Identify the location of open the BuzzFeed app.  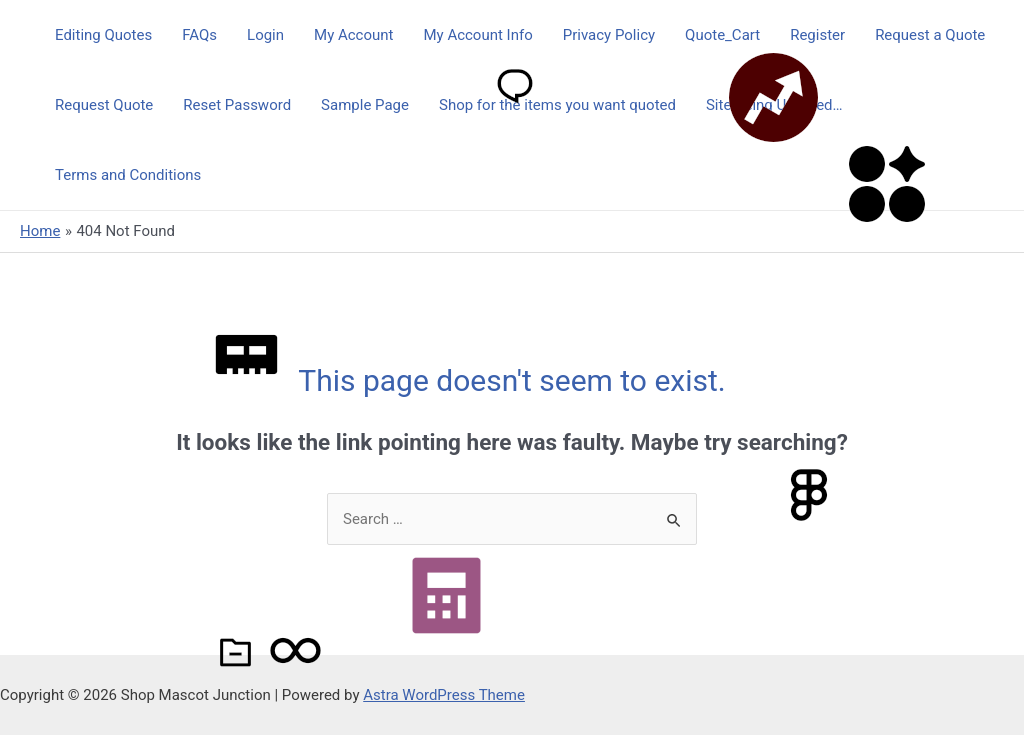
(773, 97).